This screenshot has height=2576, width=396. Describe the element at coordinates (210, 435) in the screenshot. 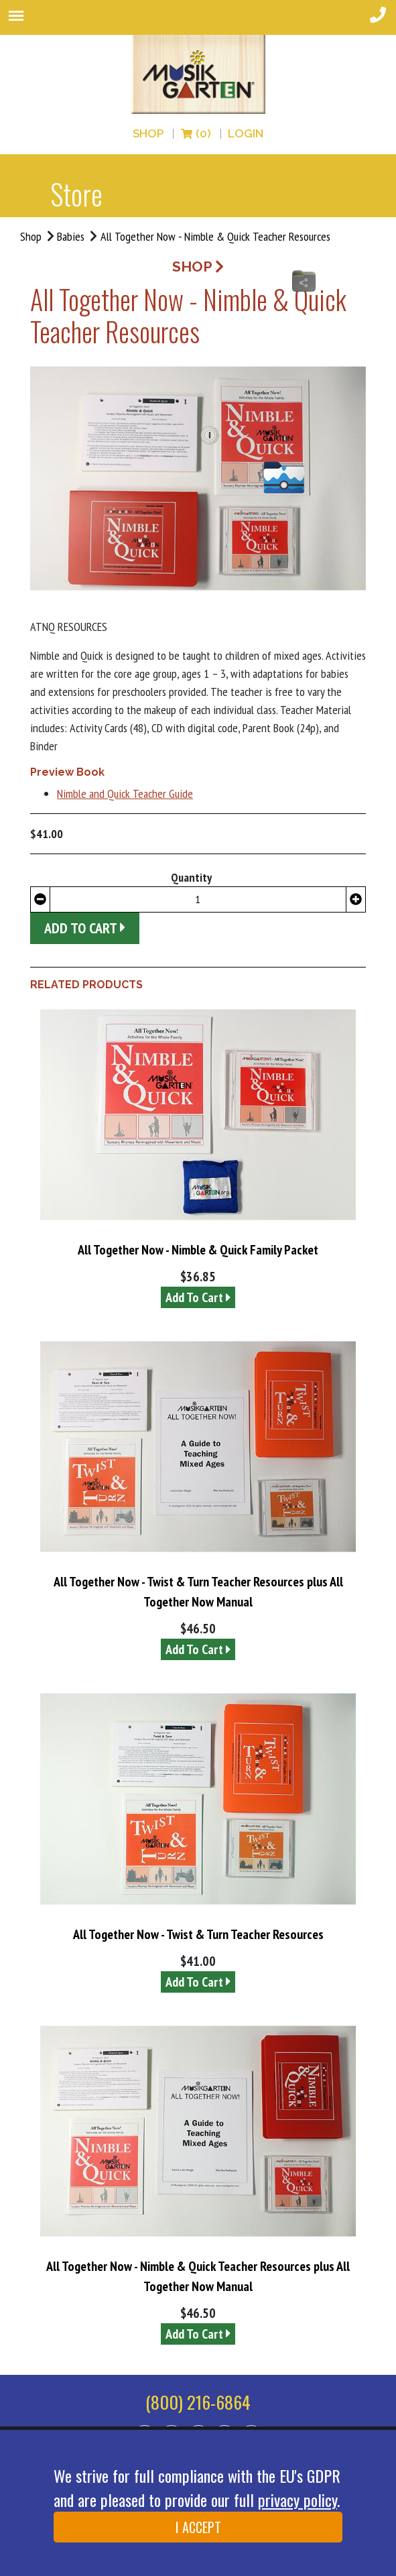

I see `open passwords and keys manager` at that location.